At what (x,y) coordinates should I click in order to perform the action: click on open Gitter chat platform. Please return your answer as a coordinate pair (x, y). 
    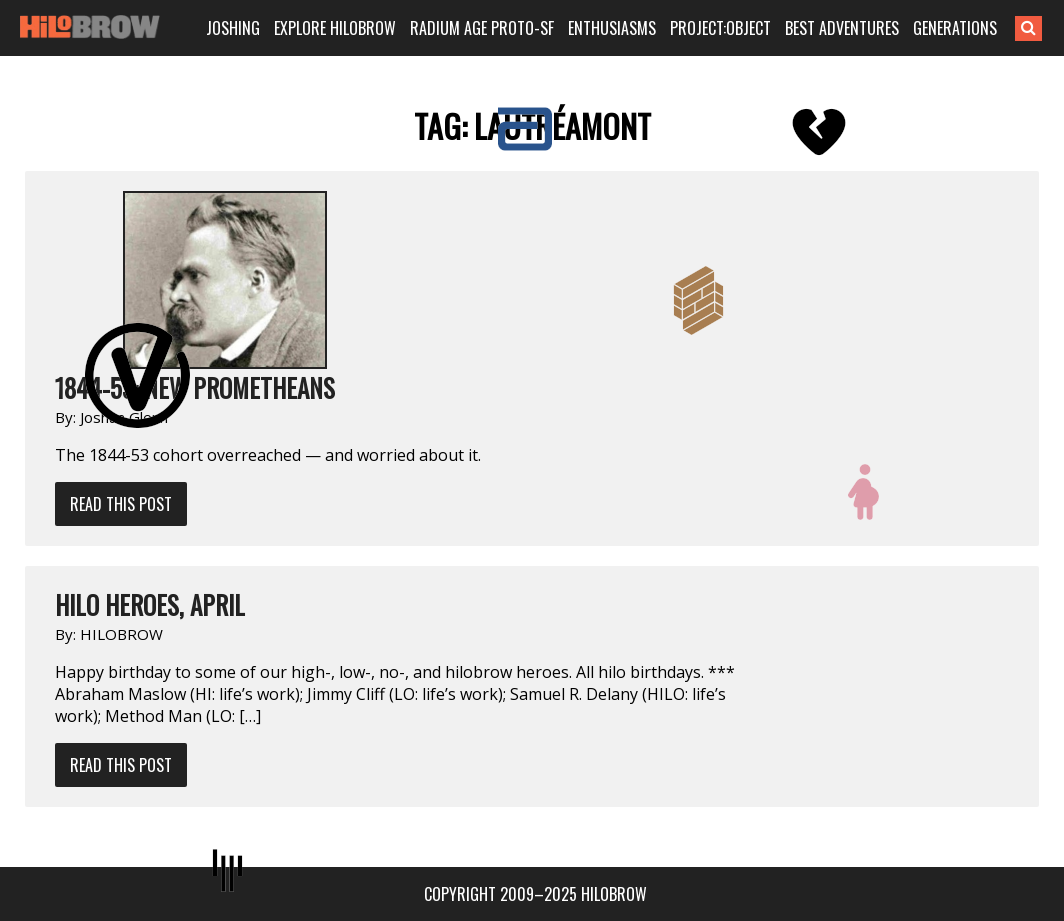
    Looking at the image, I should click on (227, 870).